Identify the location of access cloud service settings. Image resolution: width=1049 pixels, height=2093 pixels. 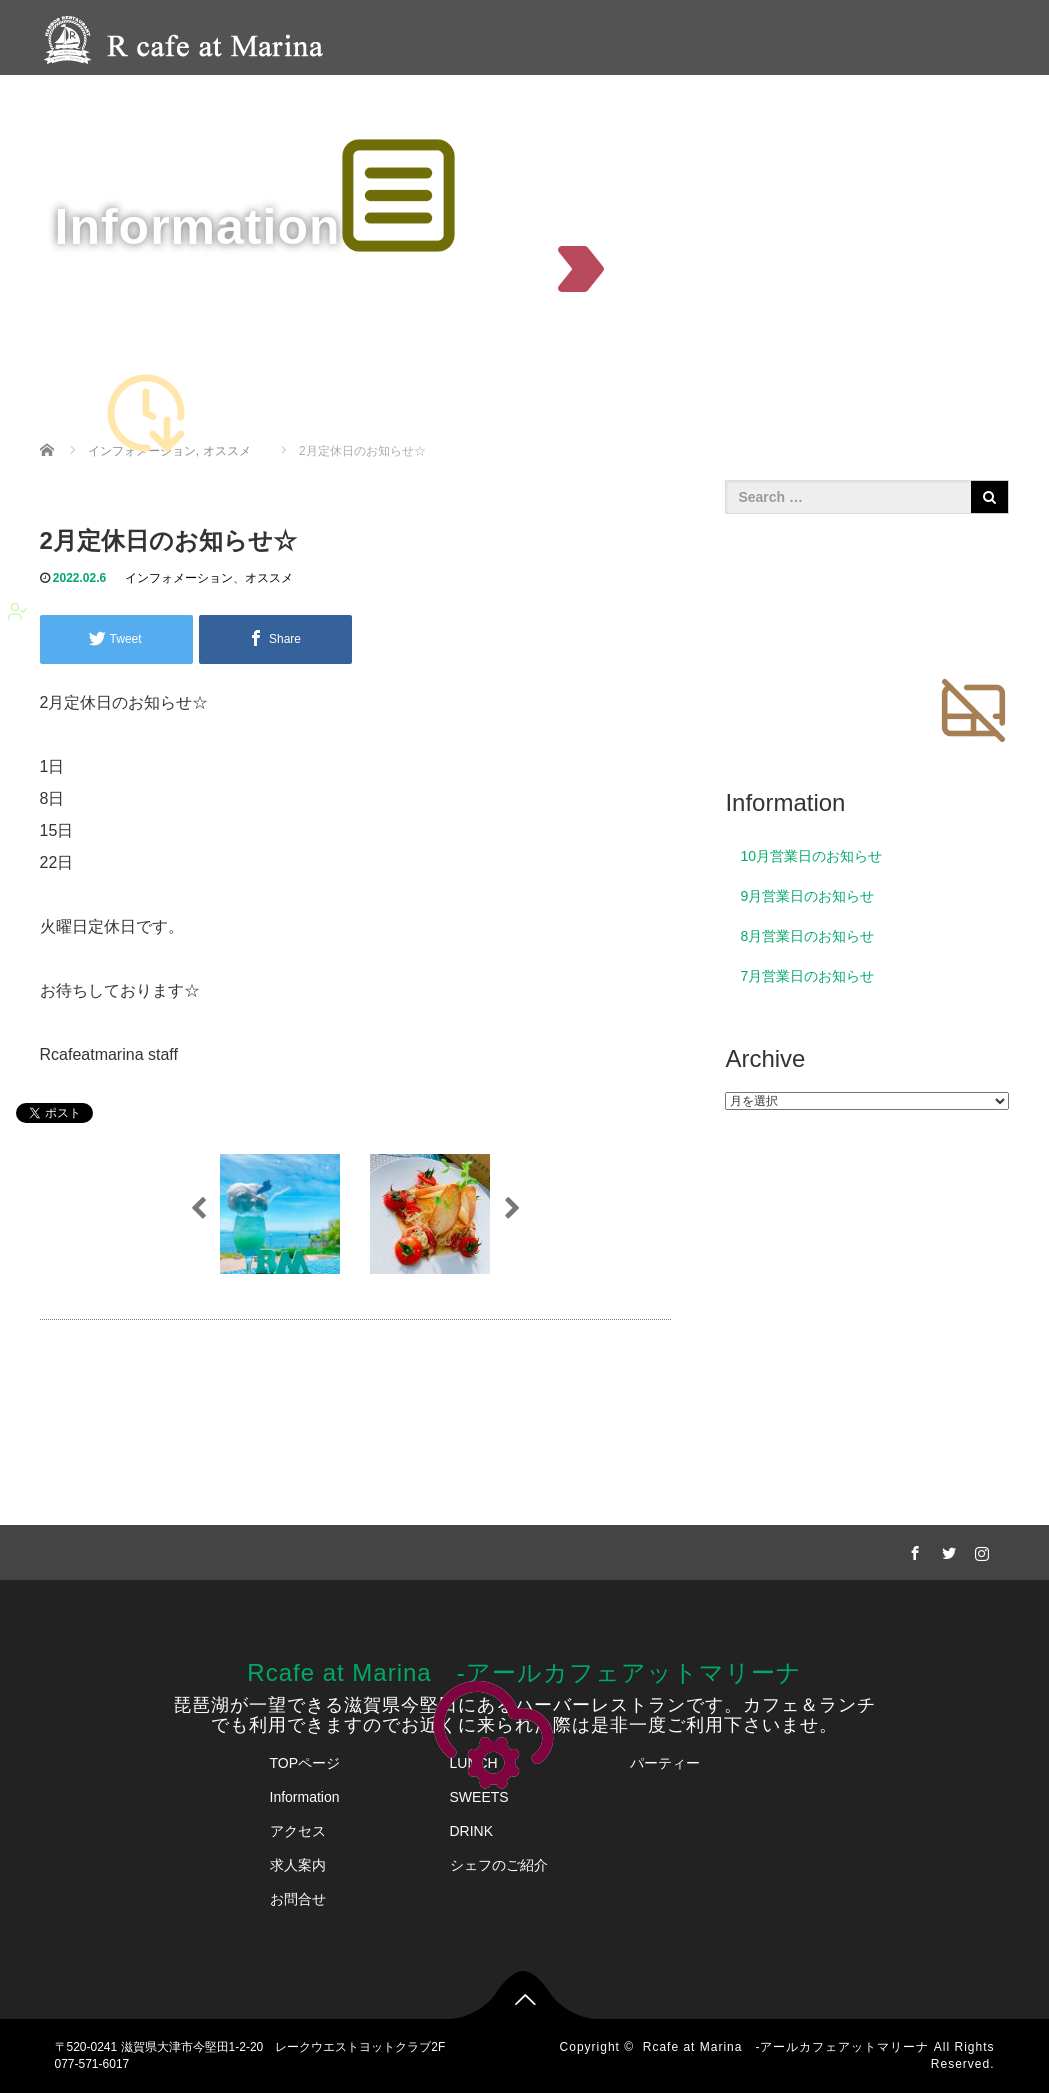
(493, 1735).